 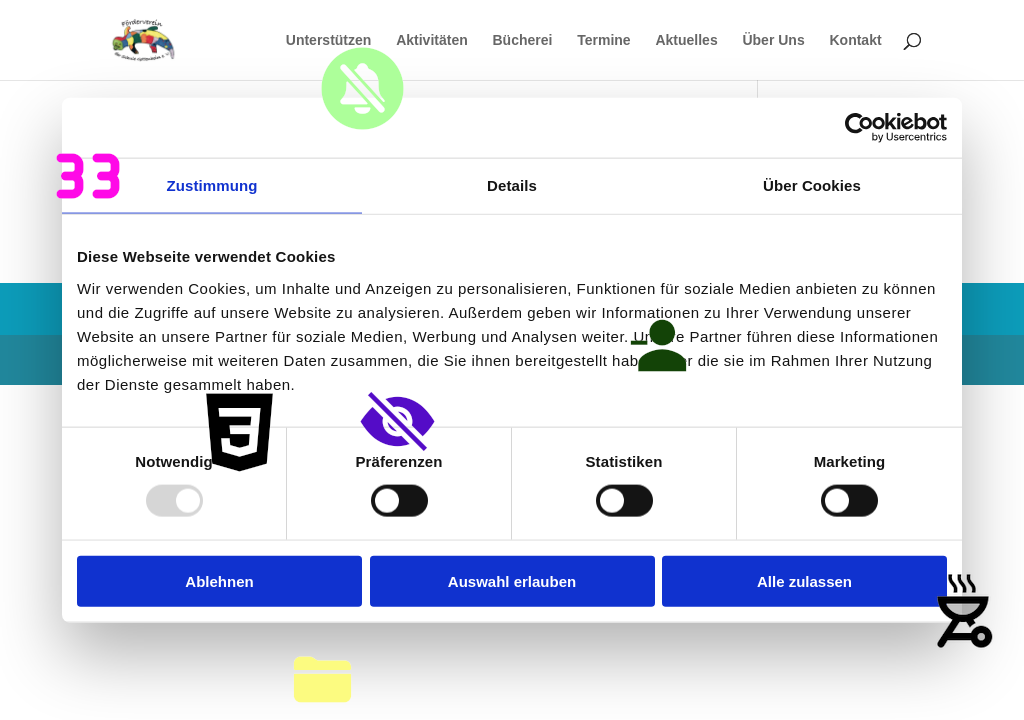 What do you see at coordinates (658, 345) in the screenshot?
I see `remove a contact or friend` at bounding box center [658, 345].